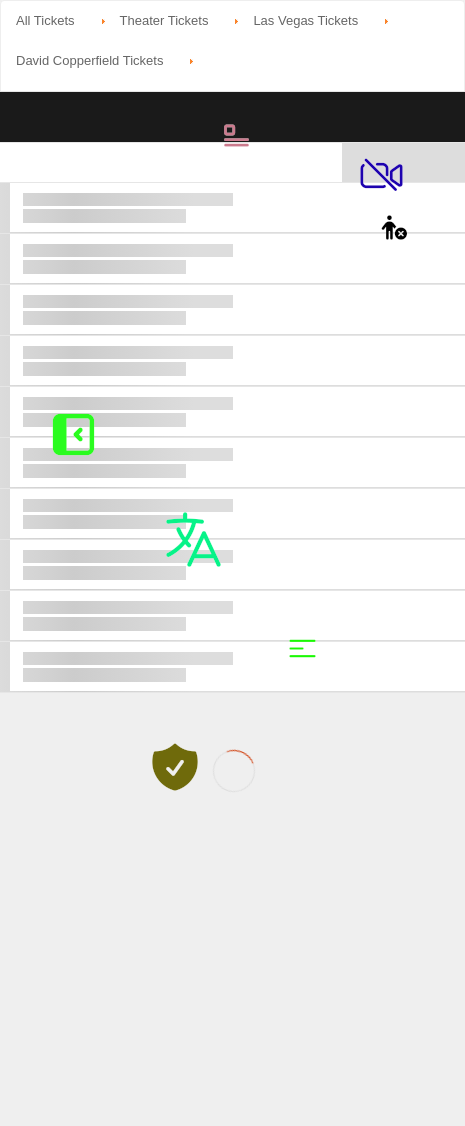 This screenshot has height=1126, width=465. Describe the element at coordinates (302, 648) in the screenshot. I see `open navigation menu` at that location.